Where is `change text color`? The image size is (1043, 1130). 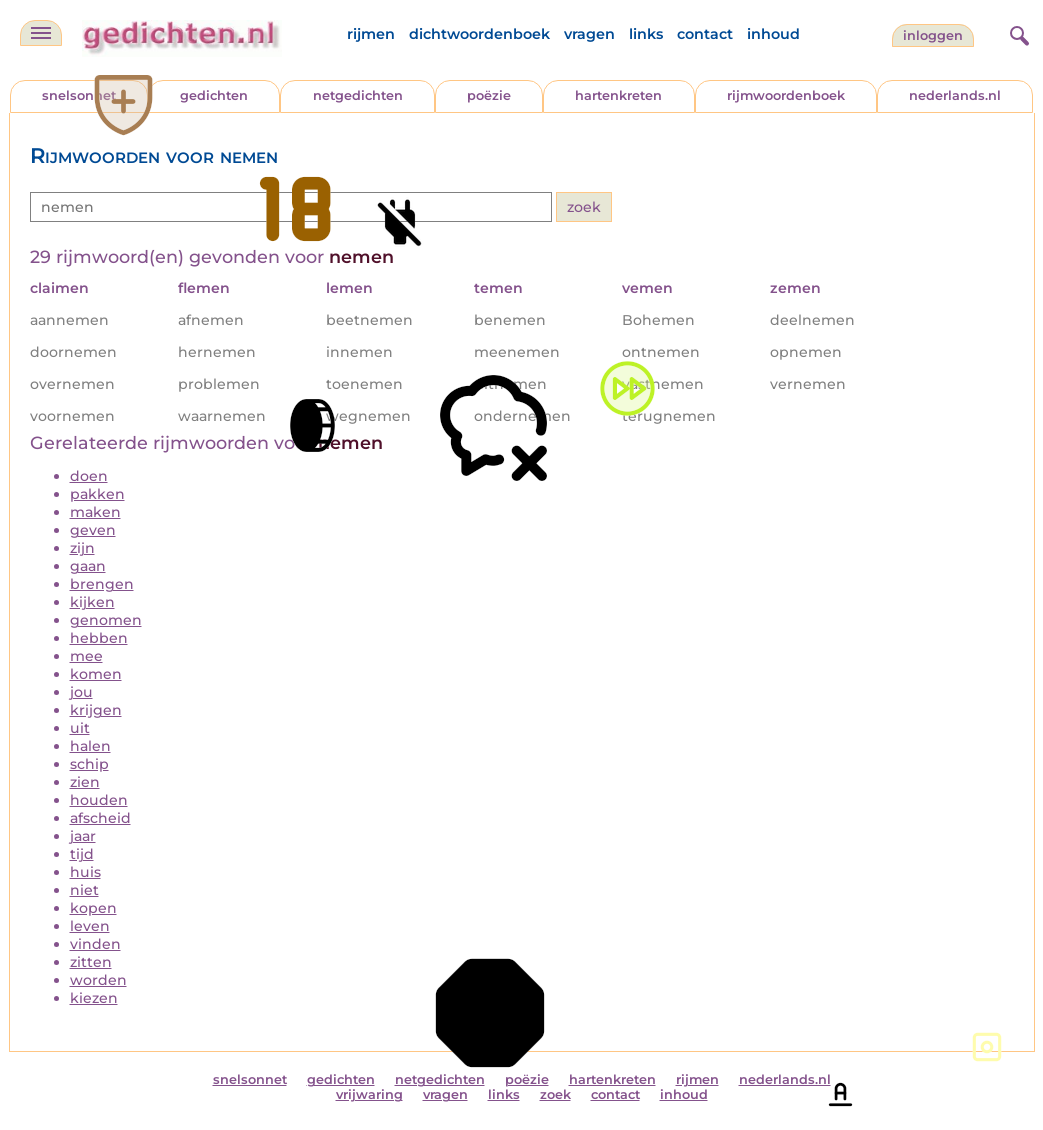 change text color is located at coordinates (840, 1094).